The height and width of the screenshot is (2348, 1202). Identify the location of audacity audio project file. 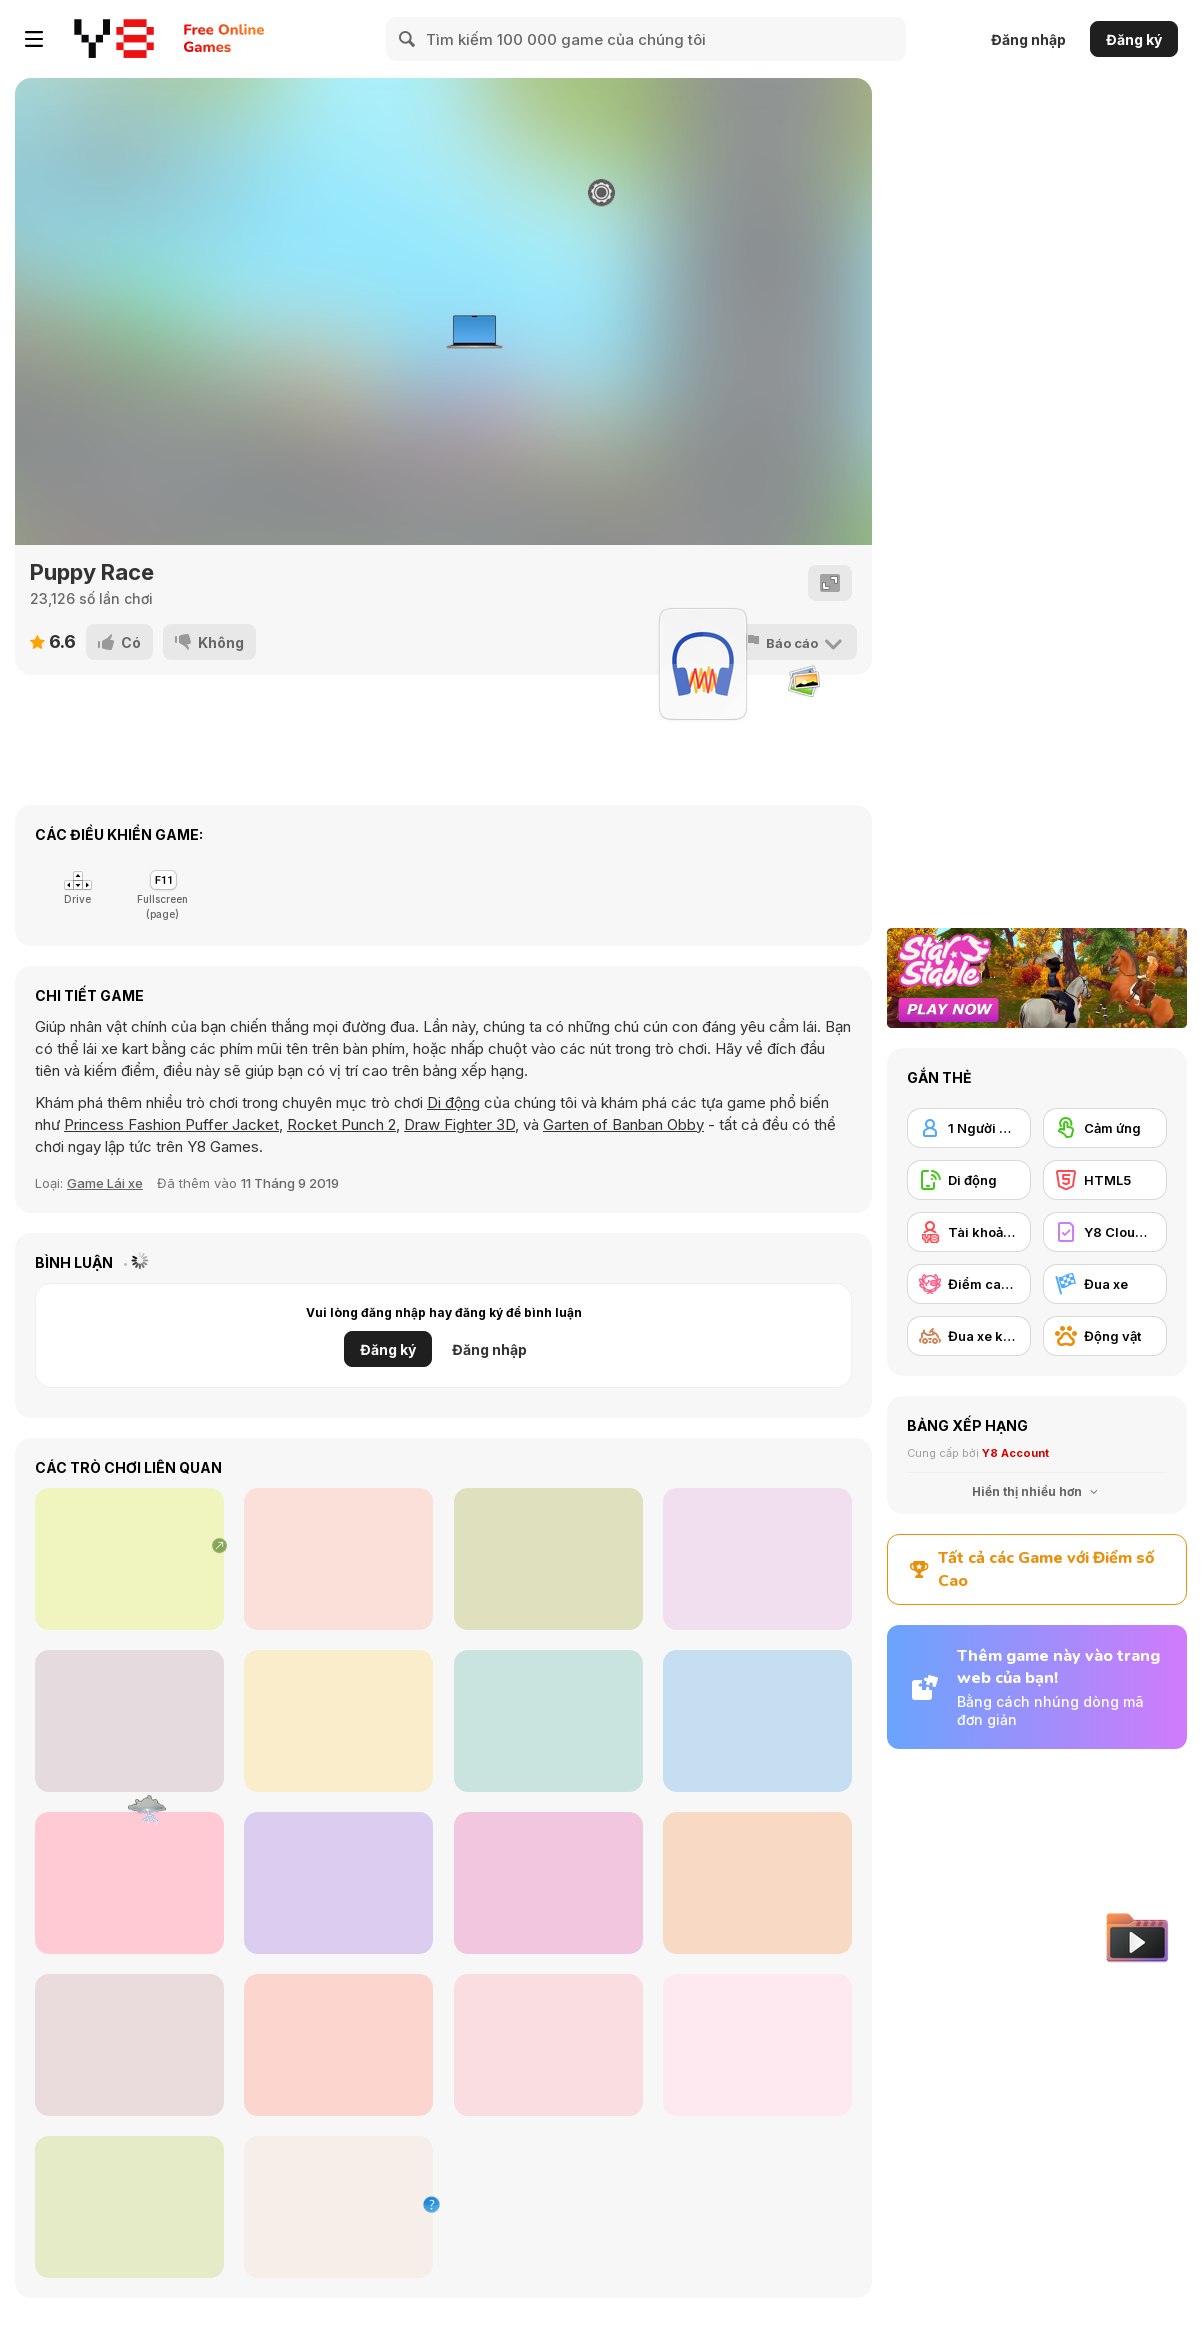
(703, 664).